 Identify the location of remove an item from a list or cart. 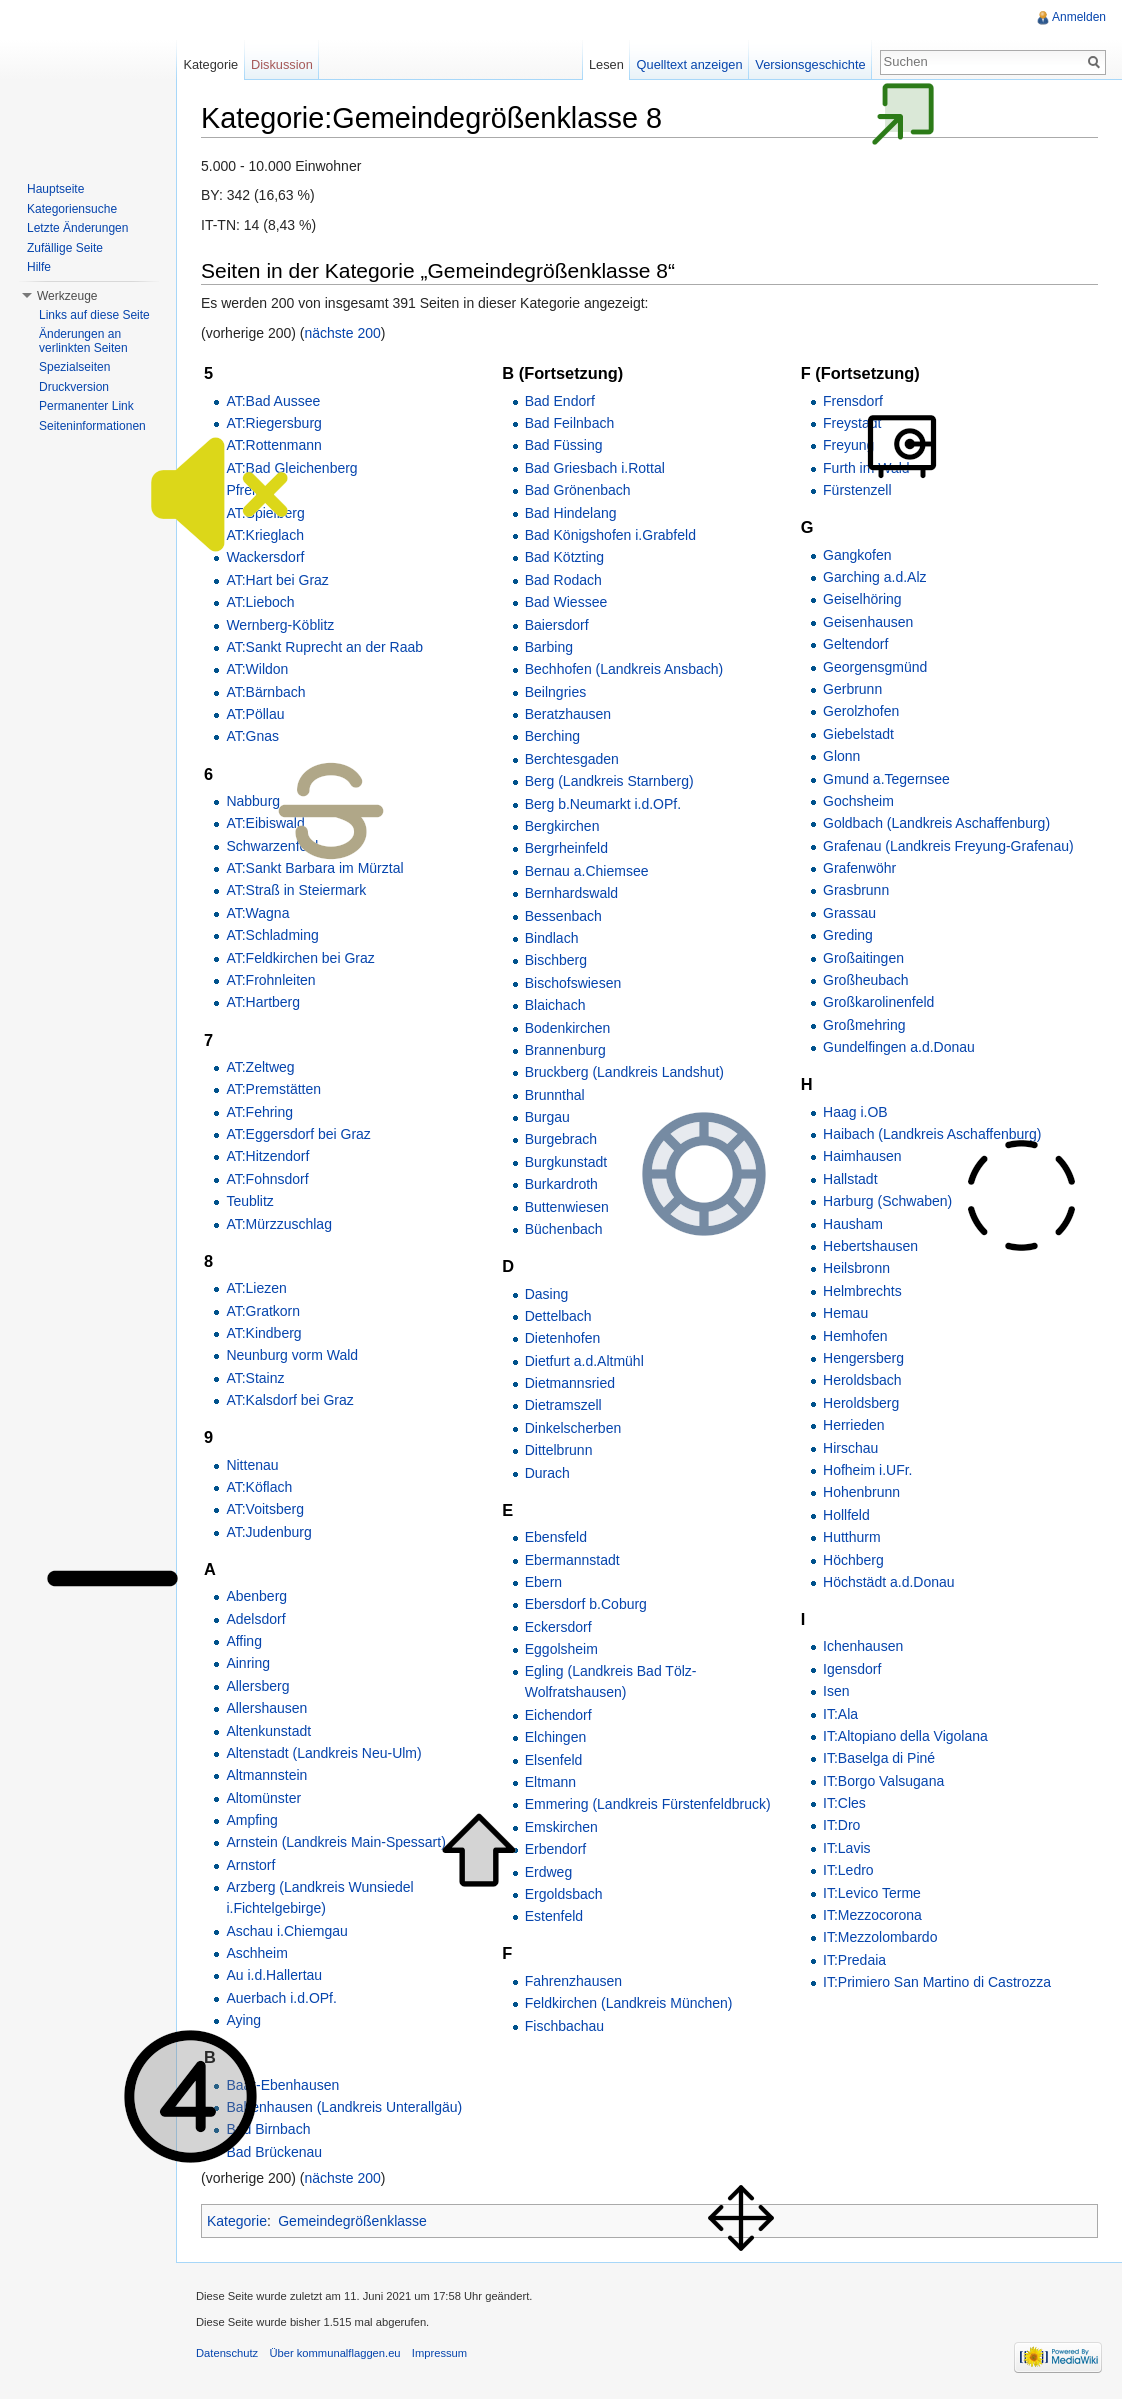
(112, 1578).